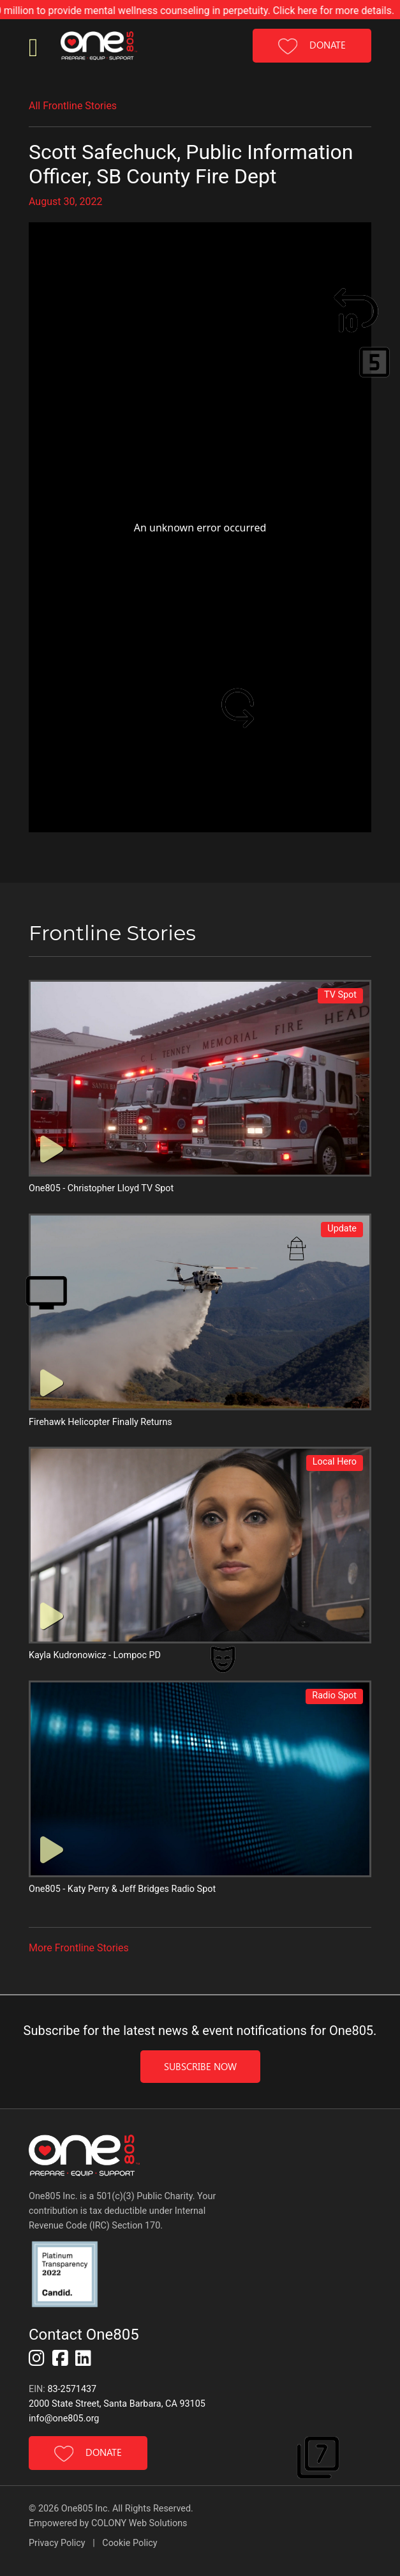  I want to click on indicates step 5 in a multi-step process, so click(374, 362).